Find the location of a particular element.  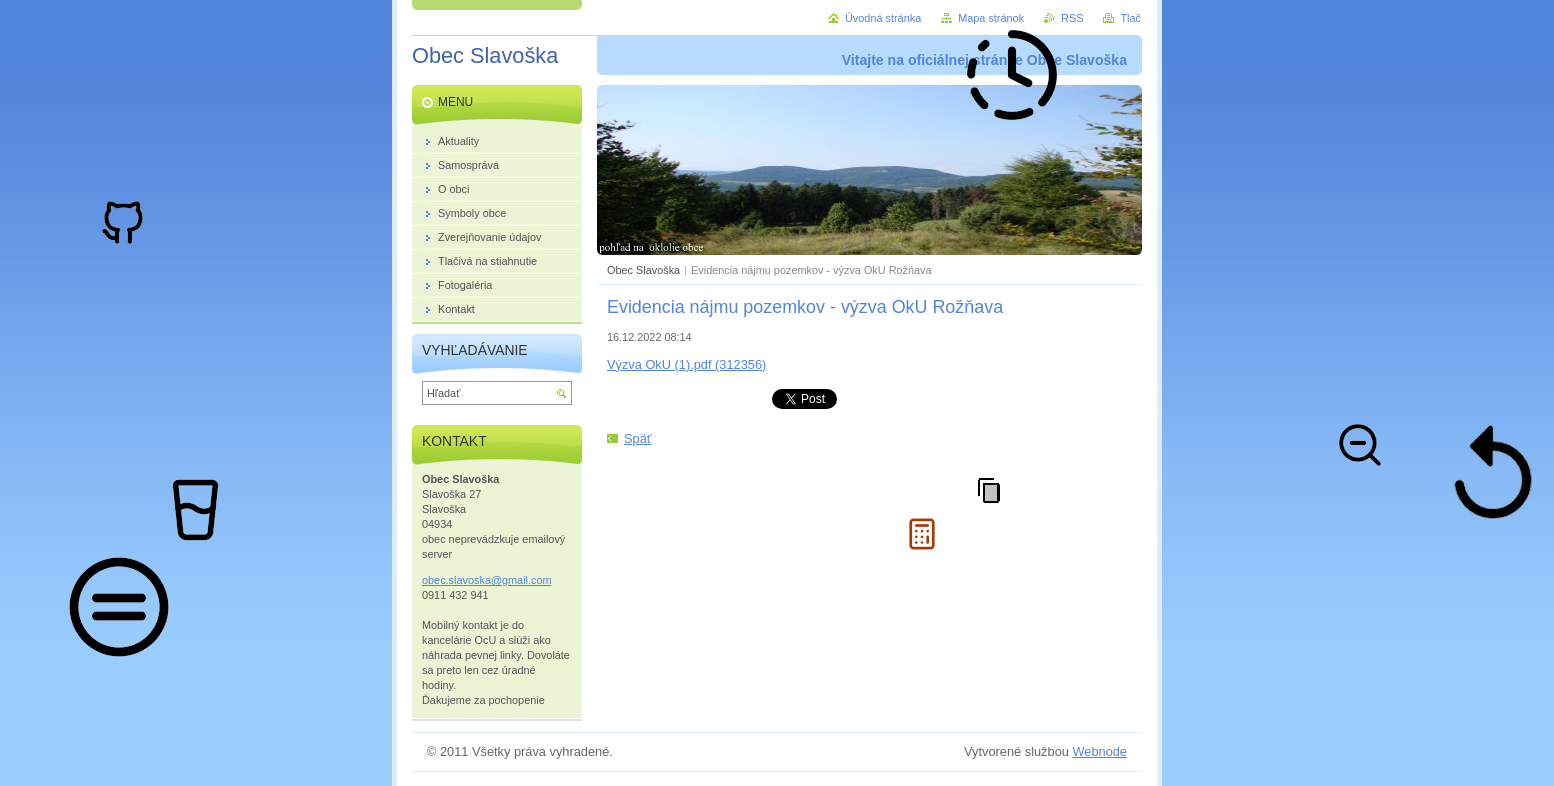

zoom out to see more of the view is located at coordinates (1360, 445).